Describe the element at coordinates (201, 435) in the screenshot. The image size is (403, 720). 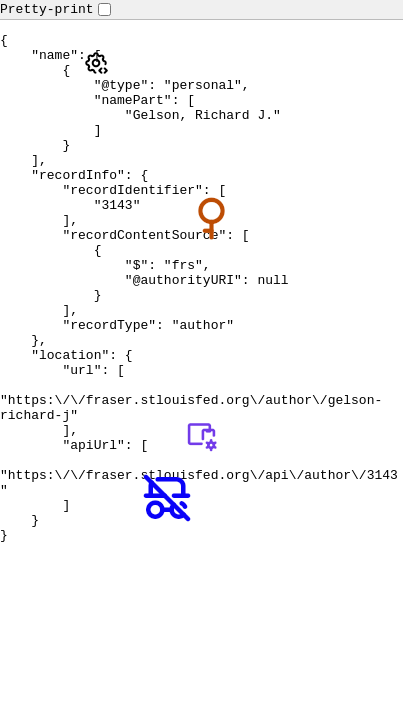
I see `manage device settings` at that location.